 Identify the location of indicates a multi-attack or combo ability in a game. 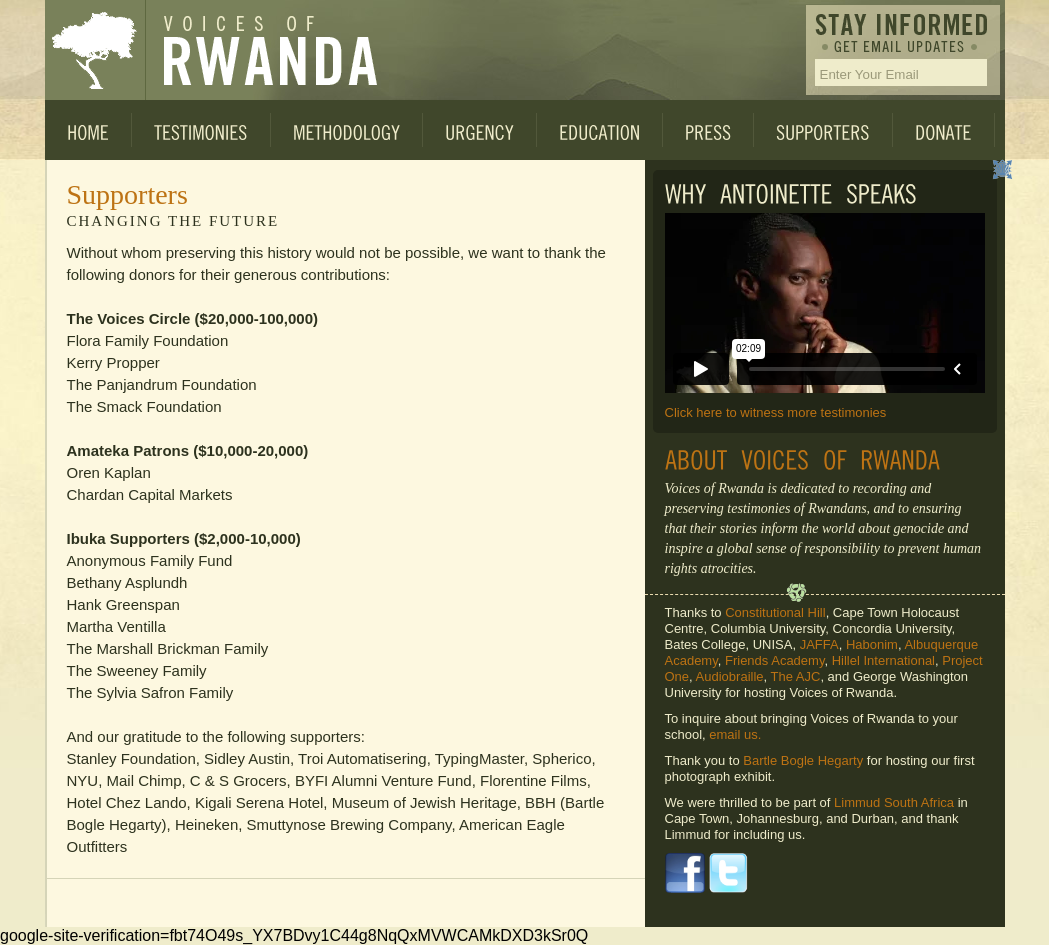
(796, 592).